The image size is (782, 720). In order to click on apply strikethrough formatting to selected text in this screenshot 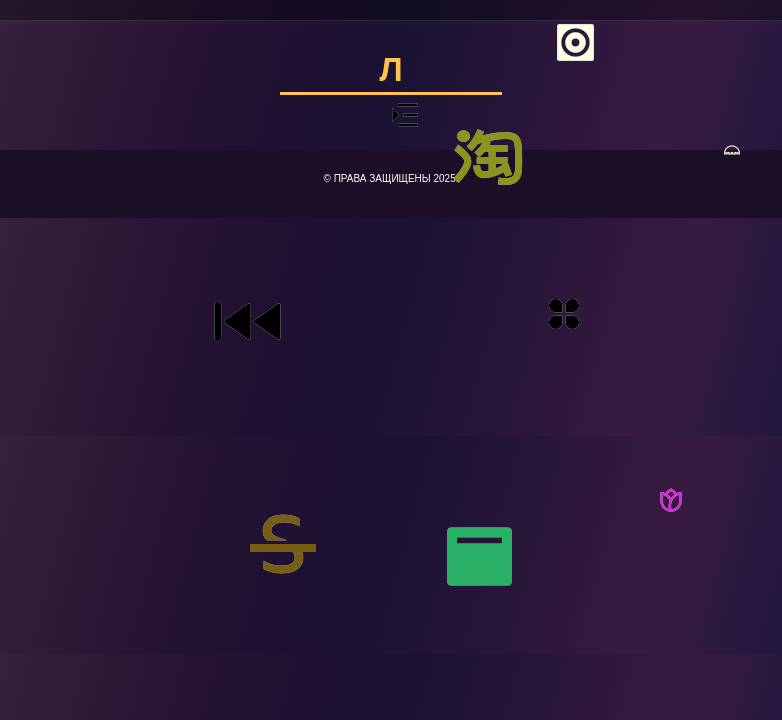, I will do `click(283, 544)`.